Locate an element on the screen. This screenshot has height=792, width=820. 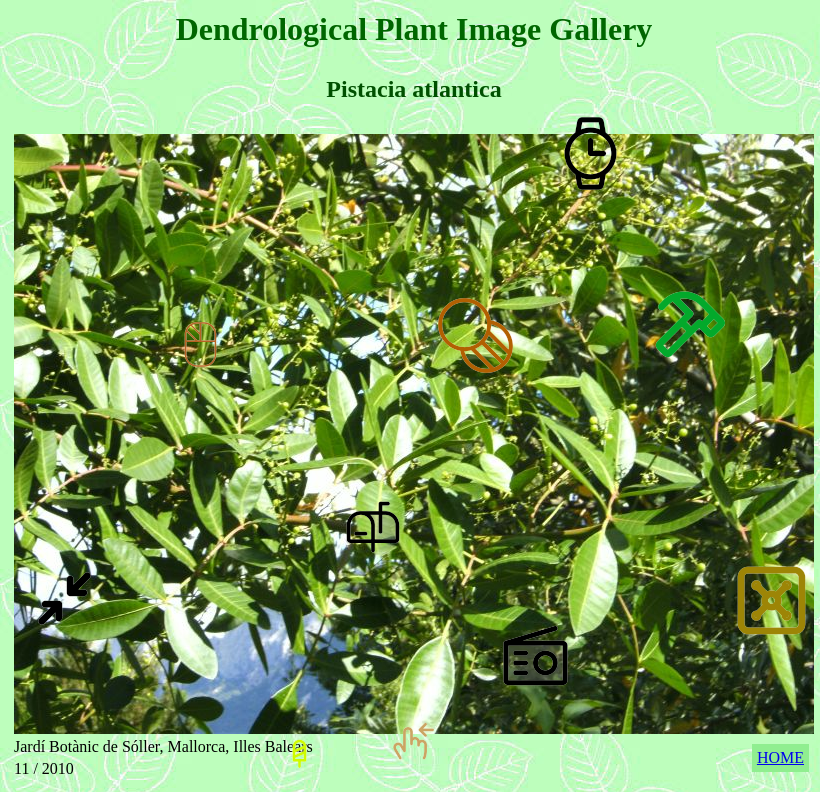
access tools or settings is located at coordinates (687, 325).